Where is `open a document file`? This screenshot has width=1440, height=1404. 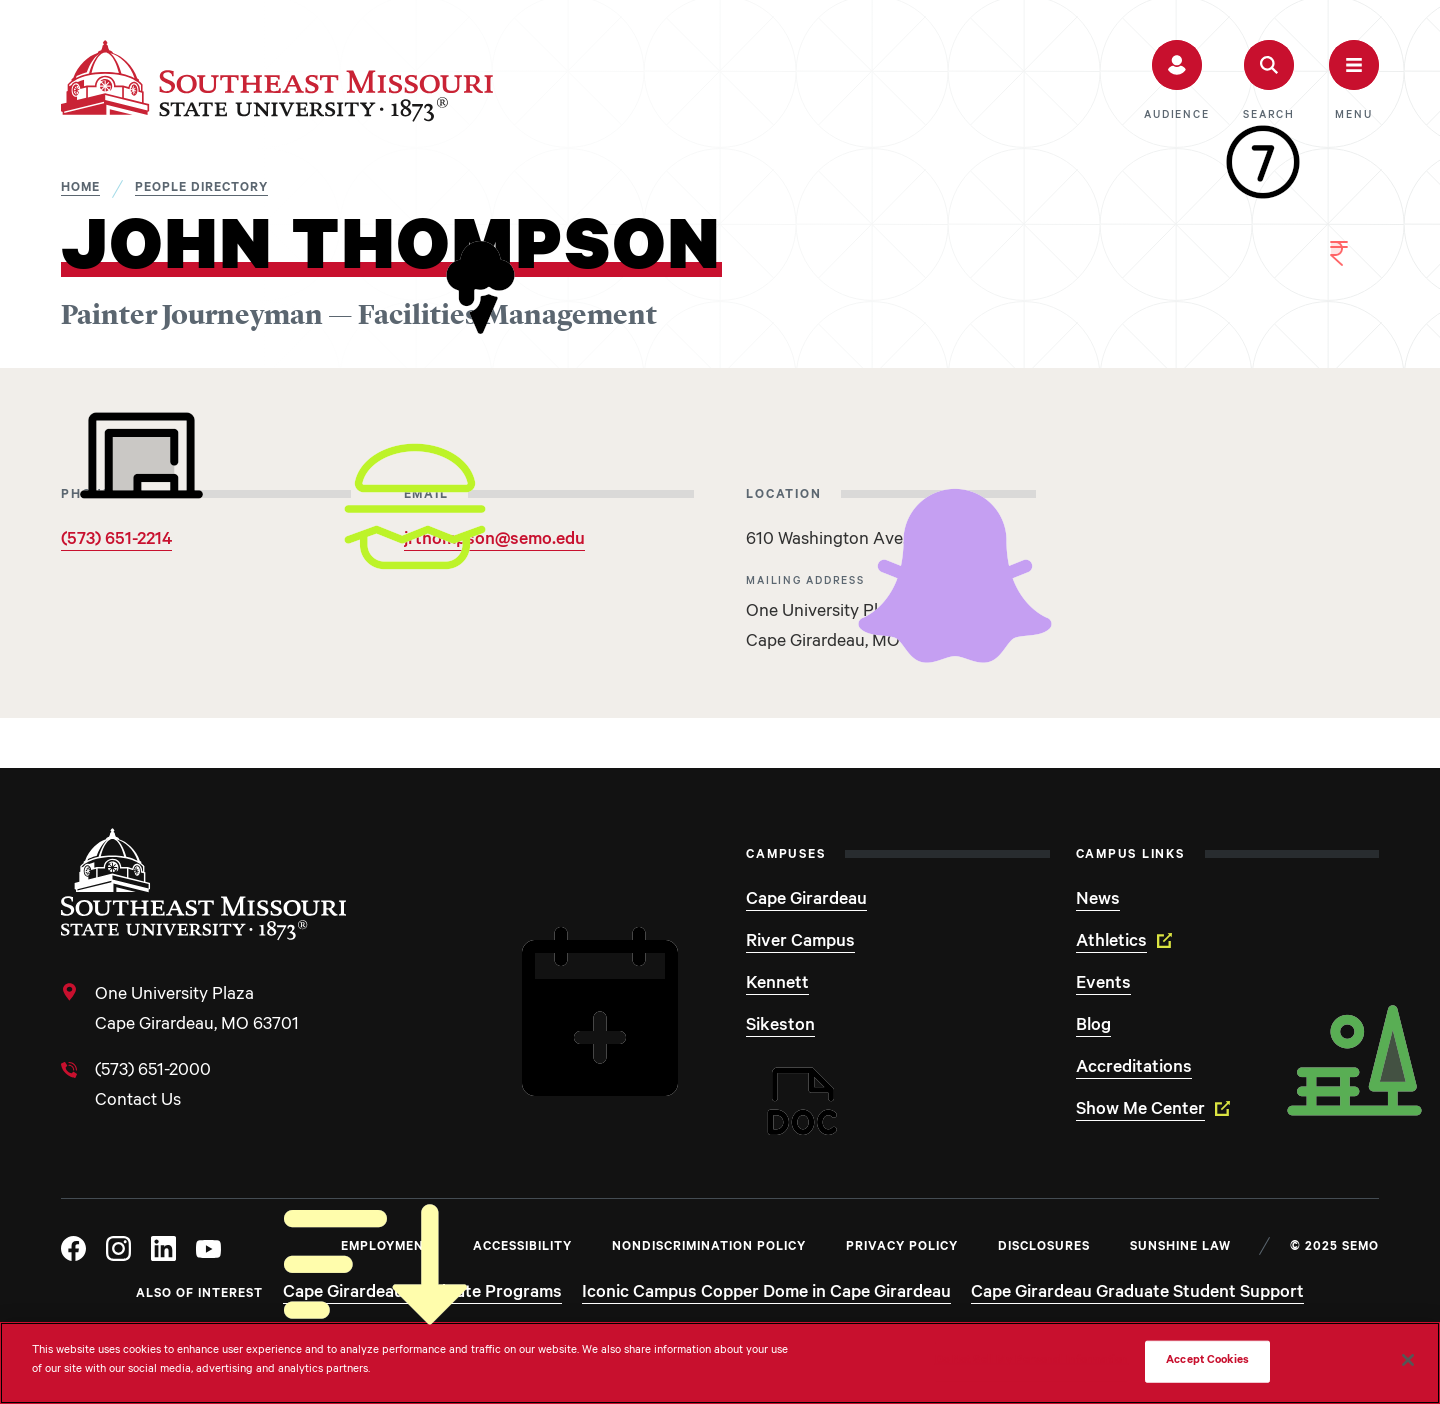 open a document file is located at coordinates (803, 1104).